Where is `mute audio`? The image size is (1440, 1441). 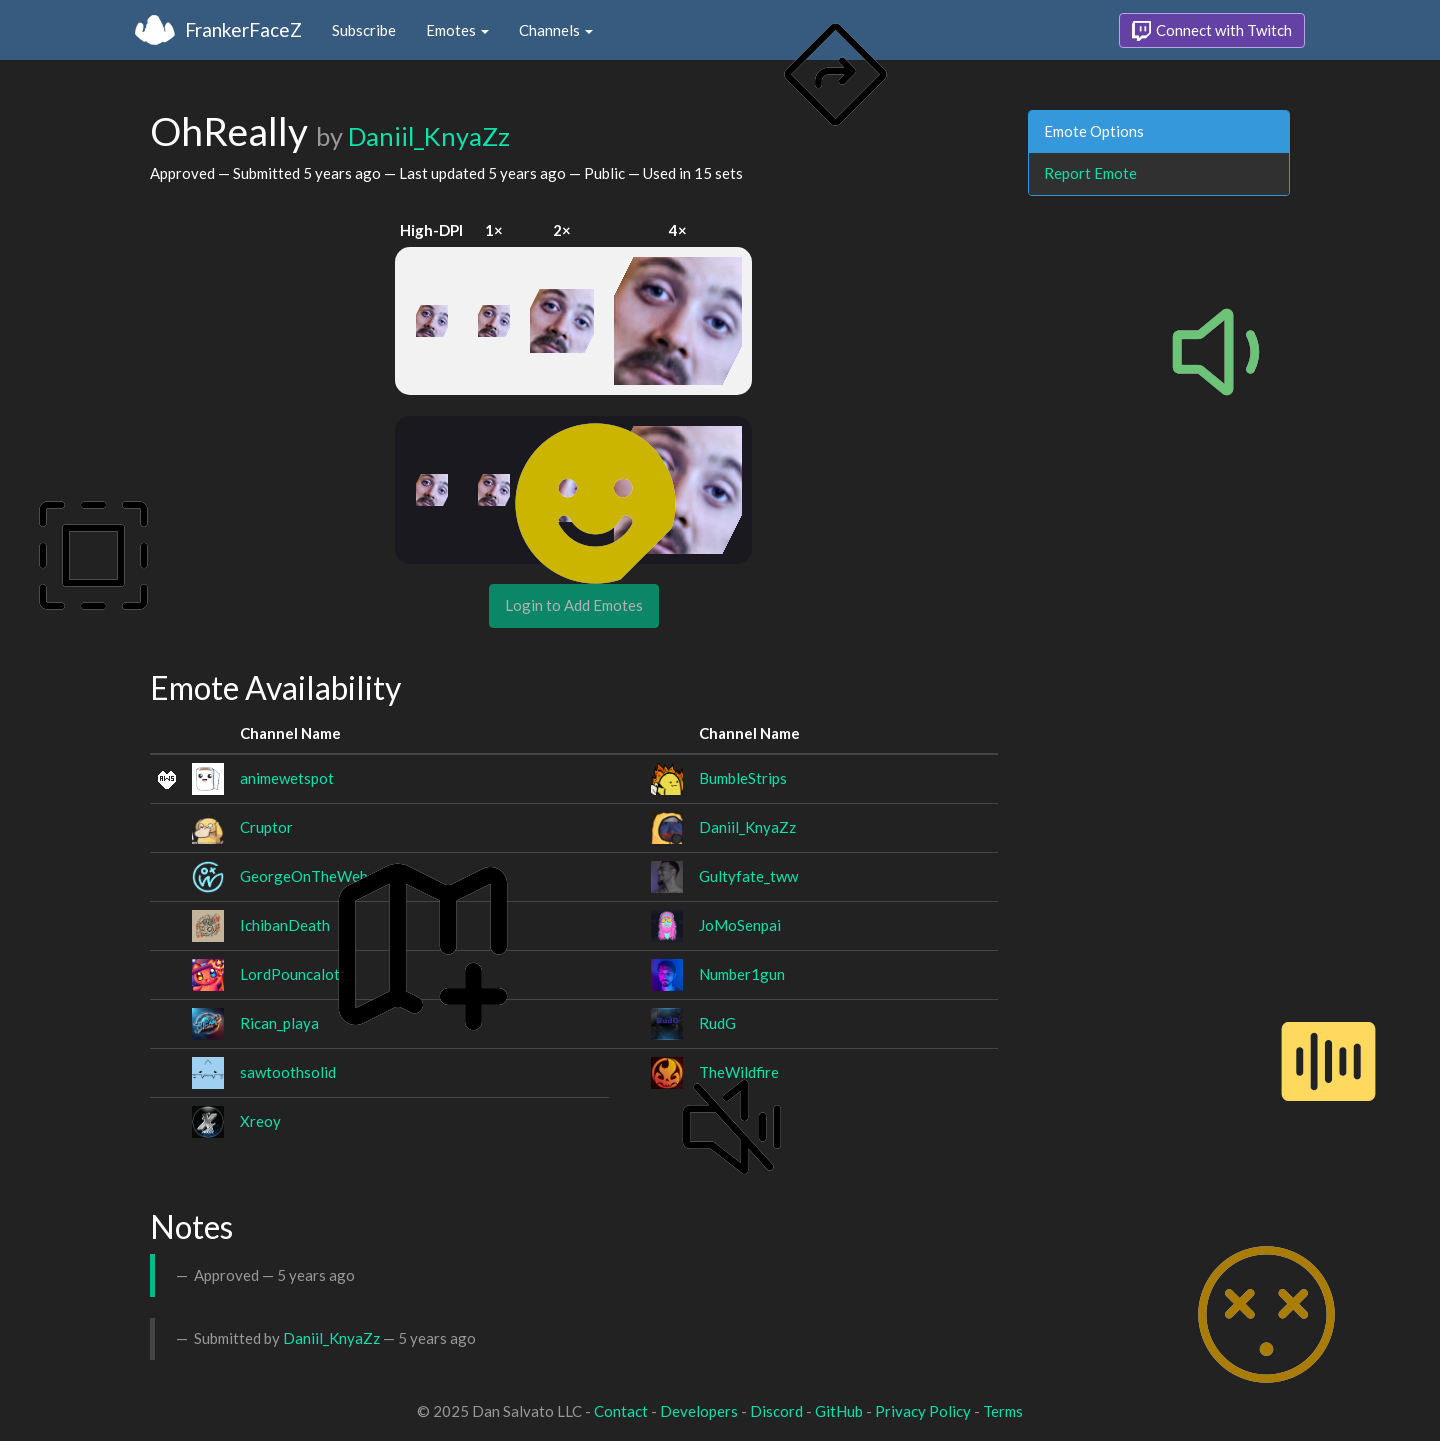
mute audio is located at coordinates (730, 1127).